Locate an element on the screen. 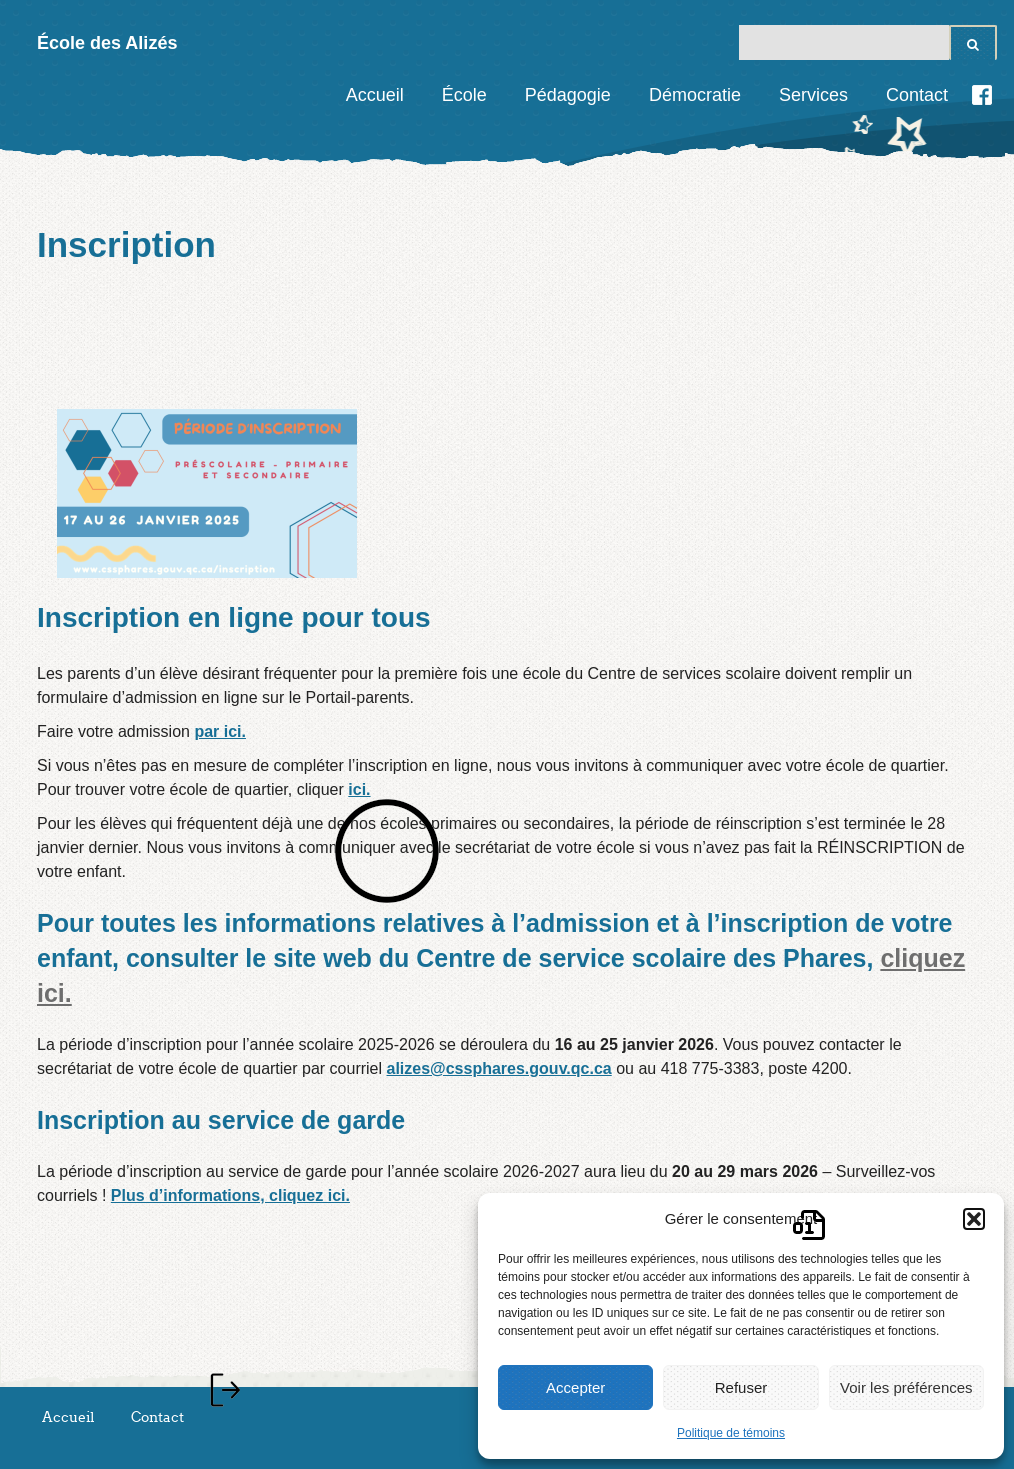  unselected option in a radio button group is located at coordinates (387, 851).